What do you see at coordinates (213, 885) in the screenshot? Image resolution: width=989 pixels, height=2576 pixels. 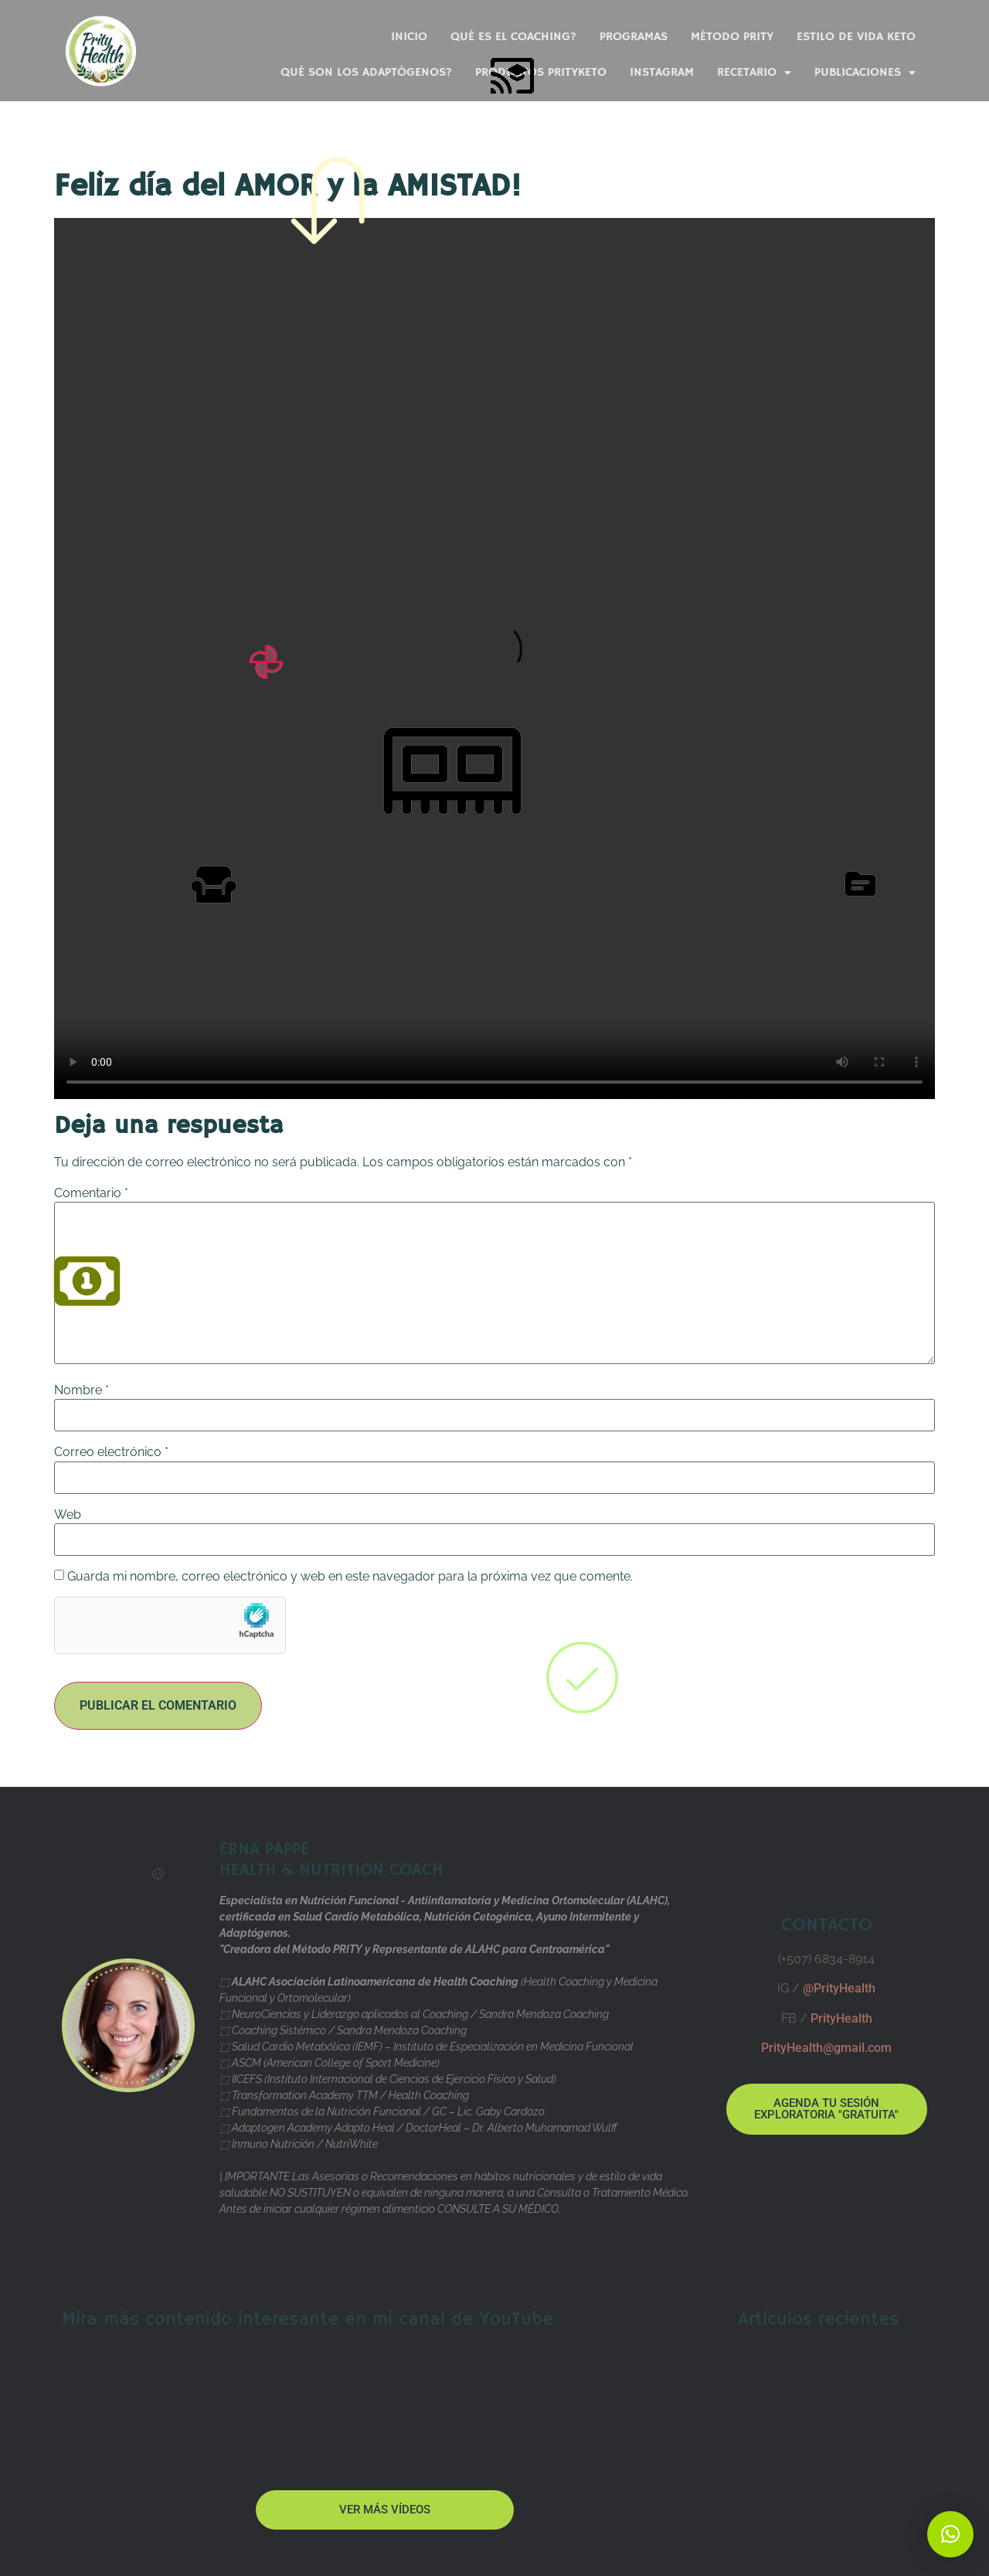 I see `browse furniture or home decor items` at bounding box center [213, 885].